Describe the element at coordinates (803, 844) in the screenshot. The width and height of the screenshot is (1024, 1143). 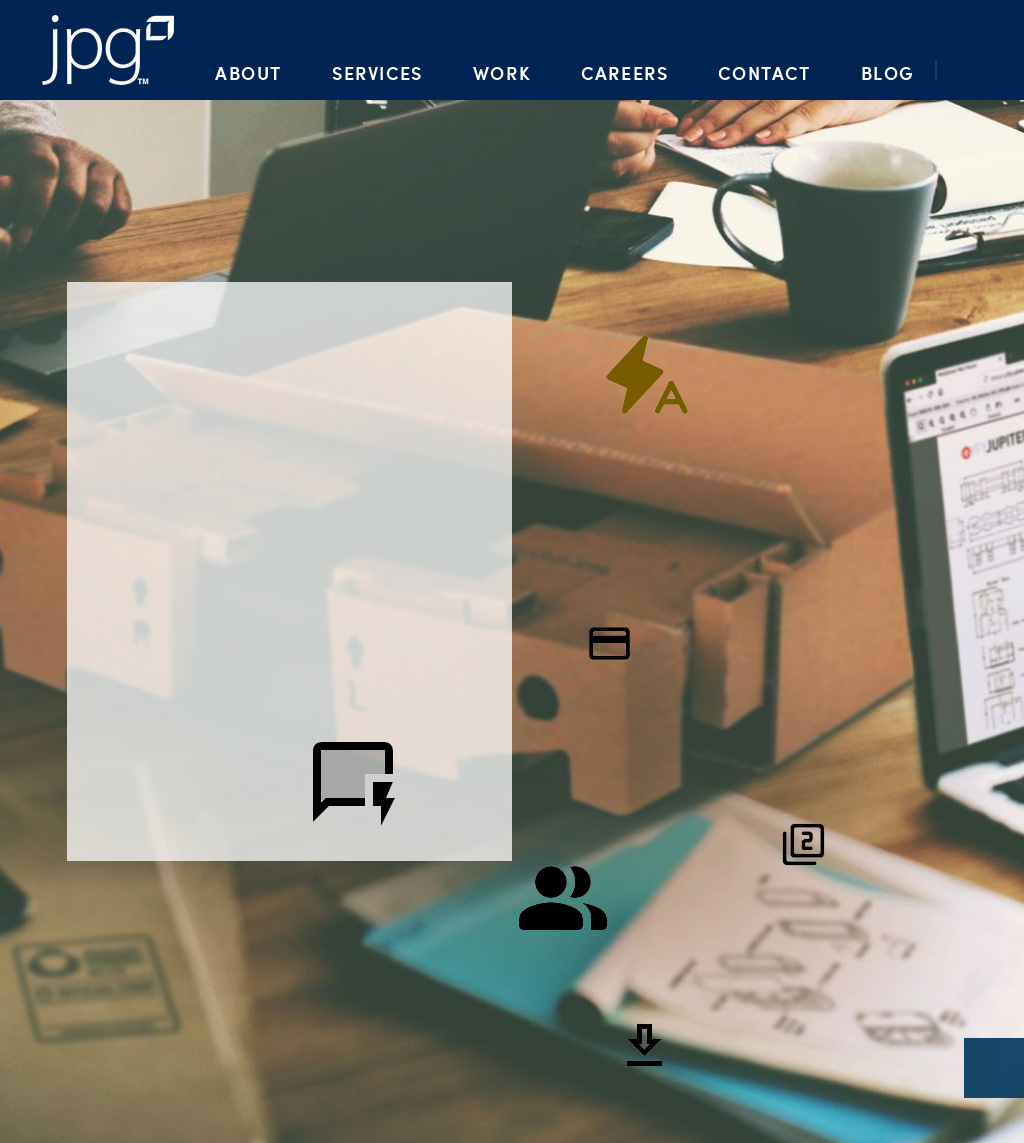
I see `indicates 2 items selected or stacked` at that location.